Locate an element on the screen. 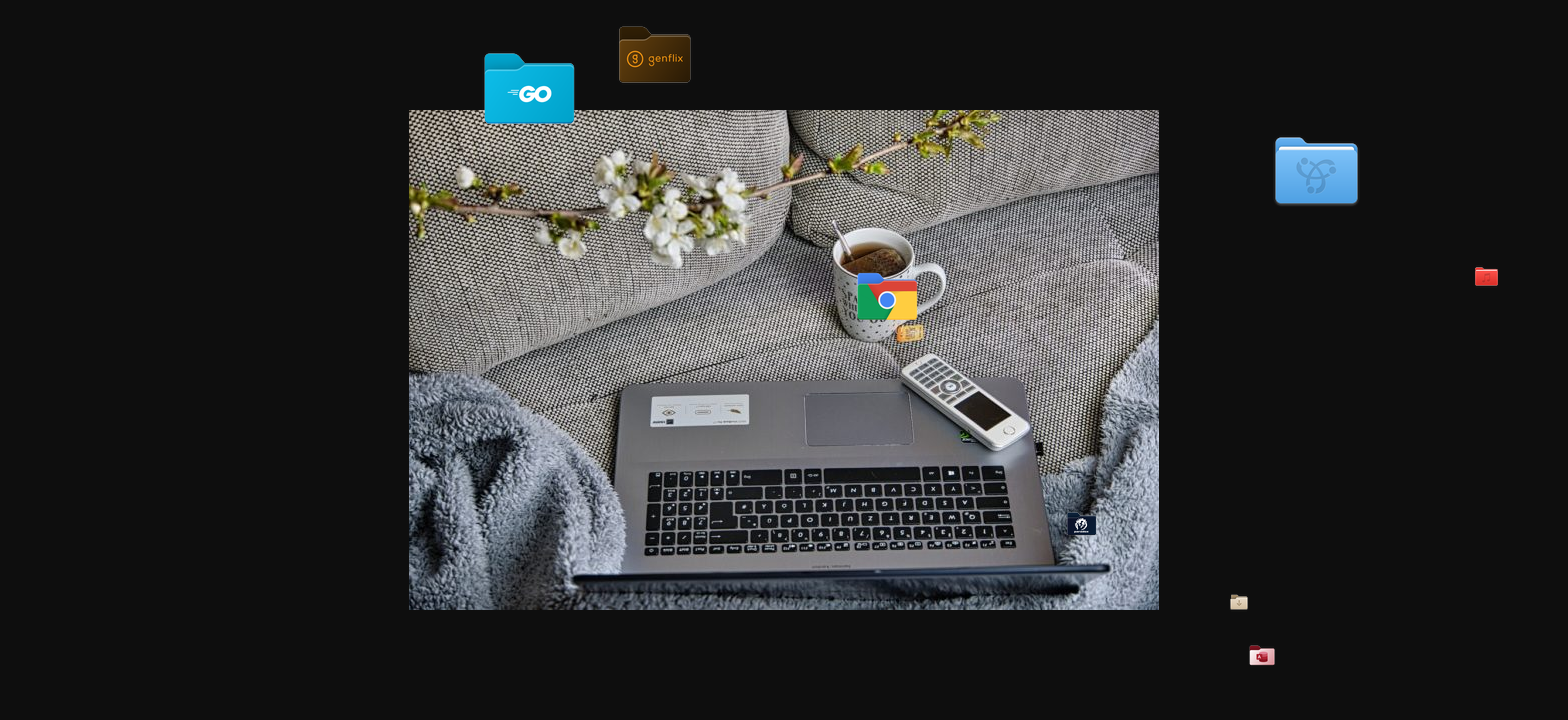 The height and width of the screenshot is (720, 1568). open genflix media folder is located at coordinates (654, 56).